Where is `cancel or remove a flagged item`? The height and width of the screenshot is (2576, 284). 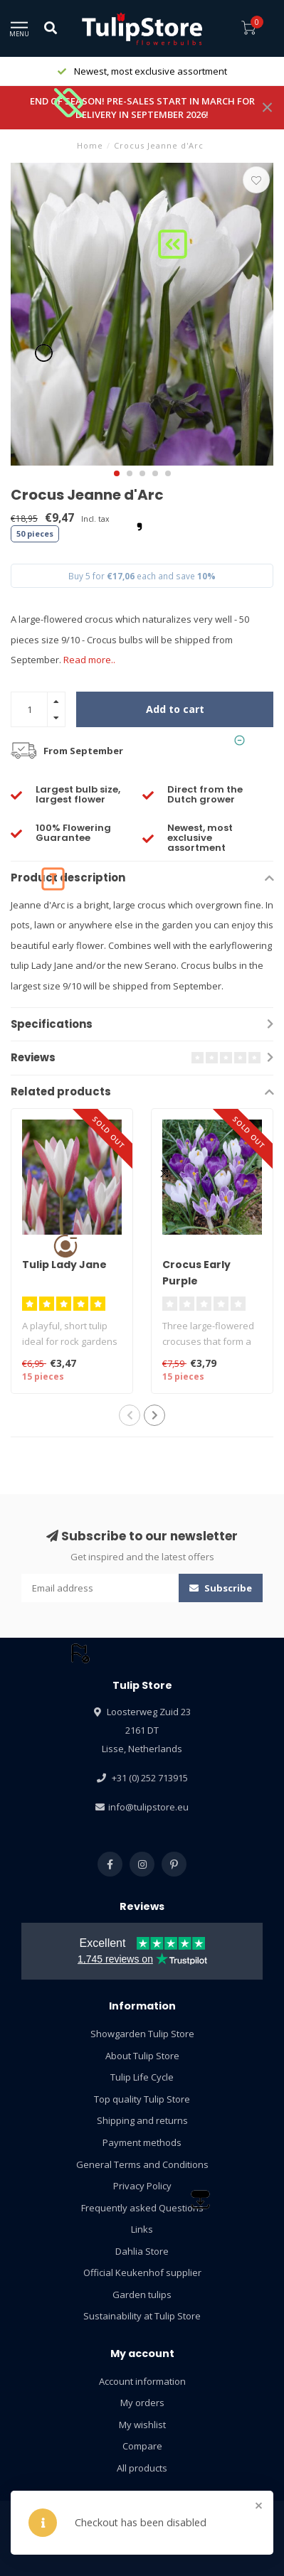
cancel or remove a flagged item is located at coordinates (79, 1653).